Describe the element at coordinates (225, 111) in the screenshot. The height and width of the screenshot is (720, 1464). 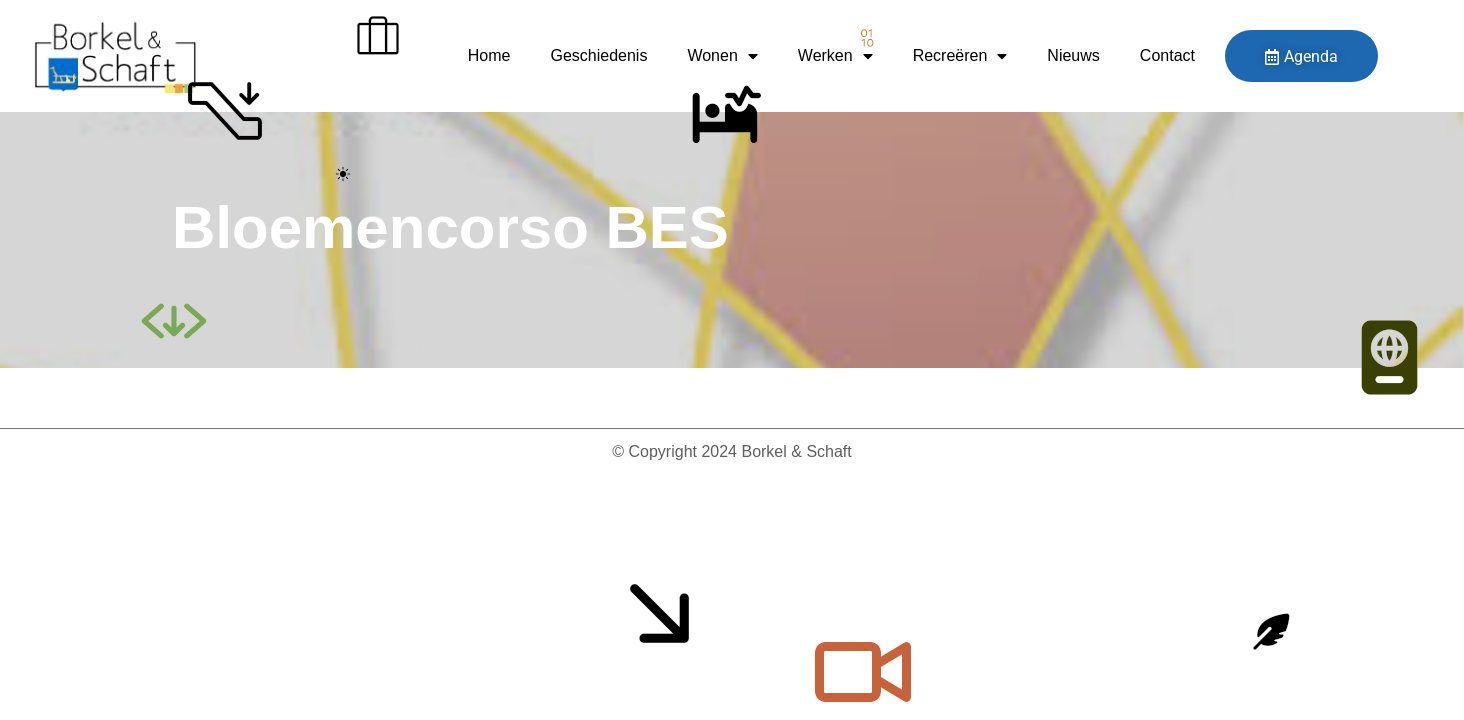
I see `indicates escalator going down` at that location.